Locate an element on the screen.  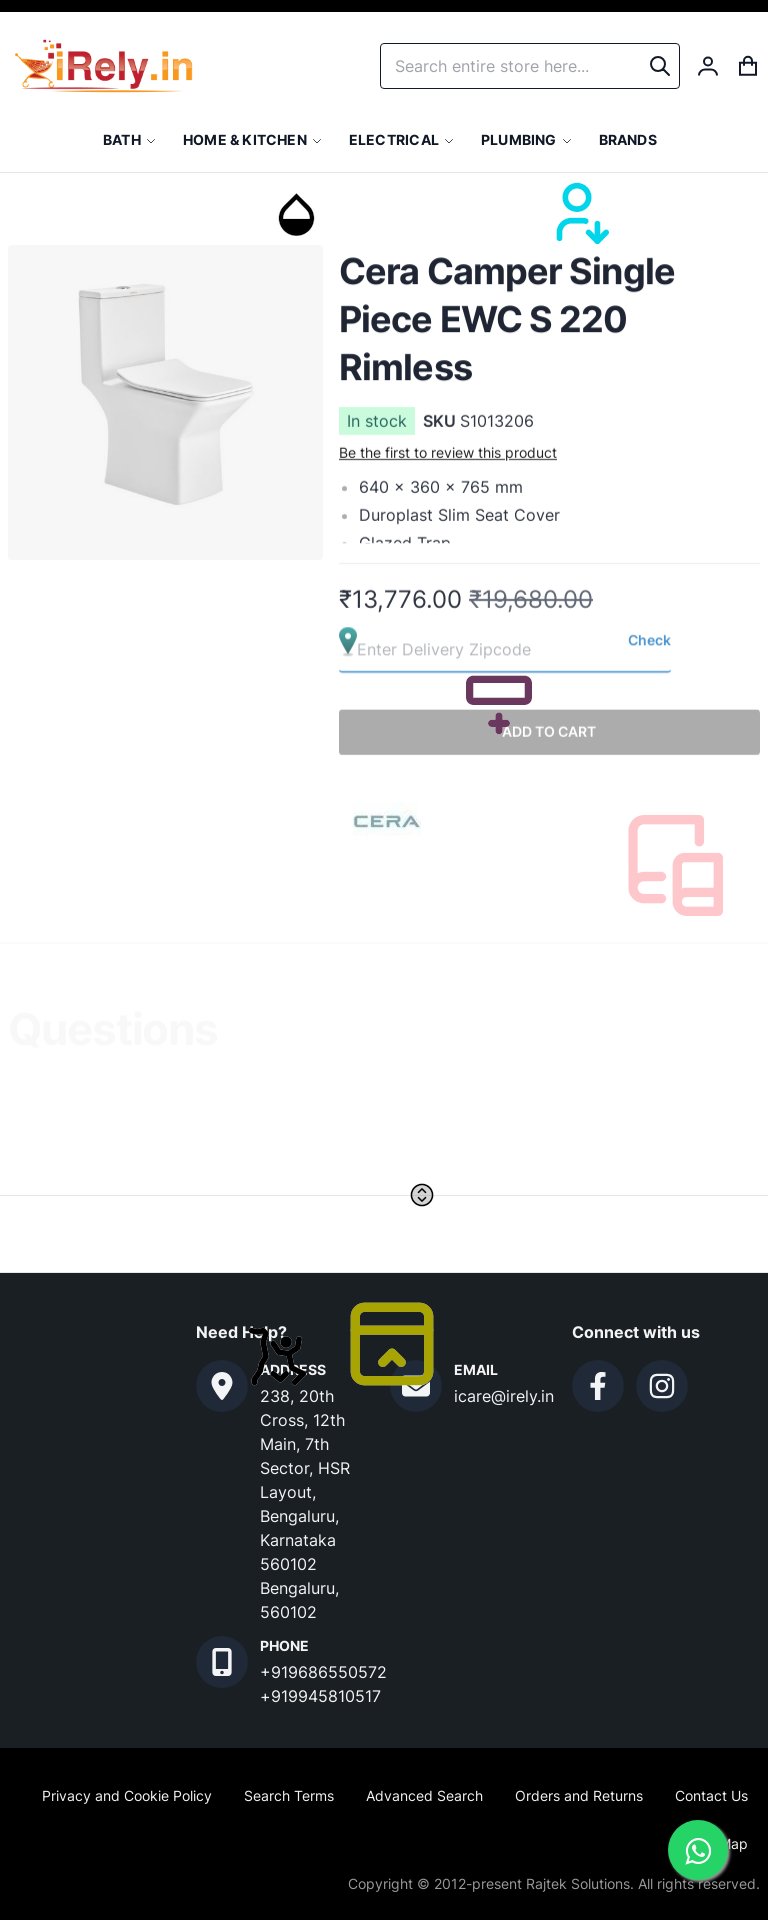
insert a new row below is located at coordinates (499, 705).